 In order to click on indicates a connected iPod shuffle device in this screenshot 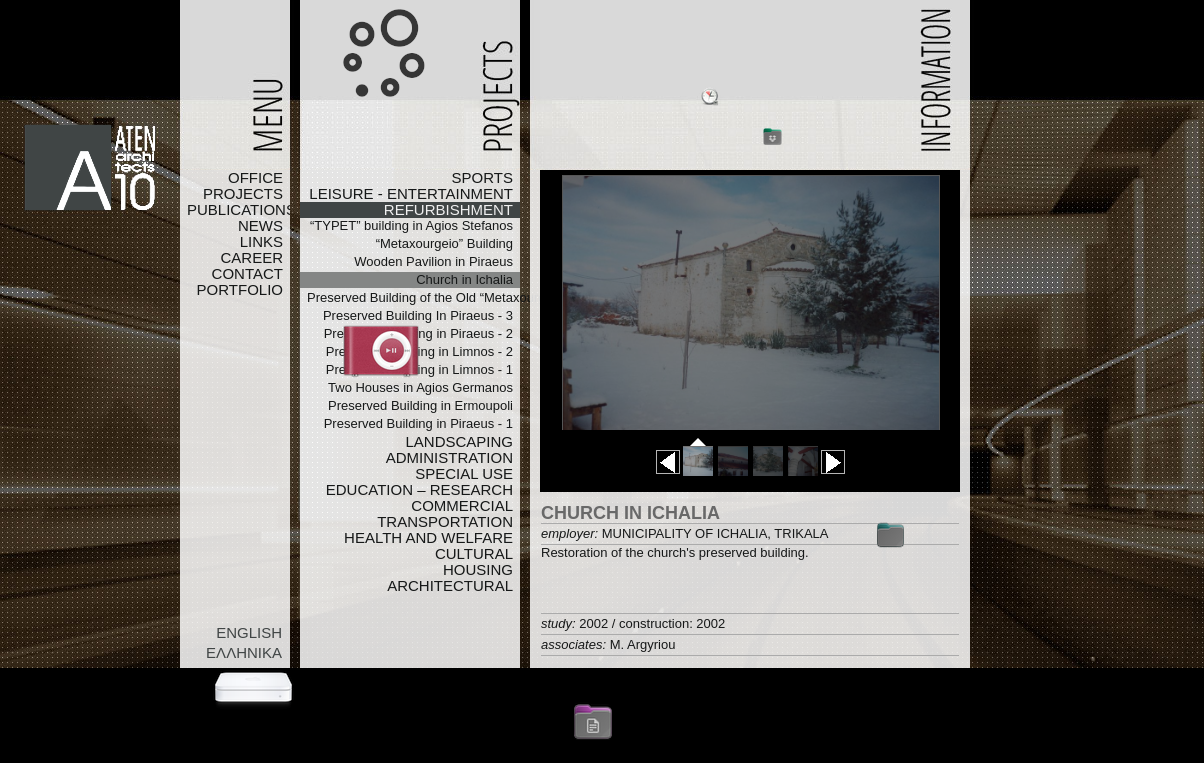, I will do `click(381, 337)`.